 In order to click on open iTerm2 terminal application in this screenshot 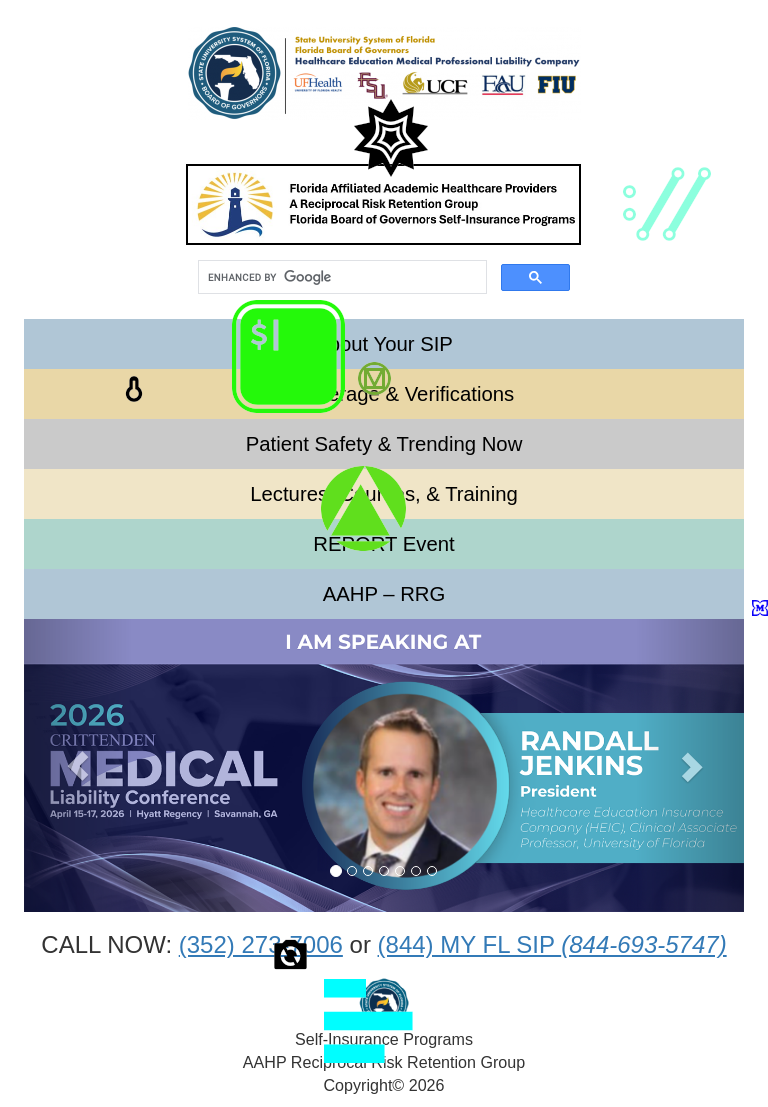, I will do `click(288, 356)`.